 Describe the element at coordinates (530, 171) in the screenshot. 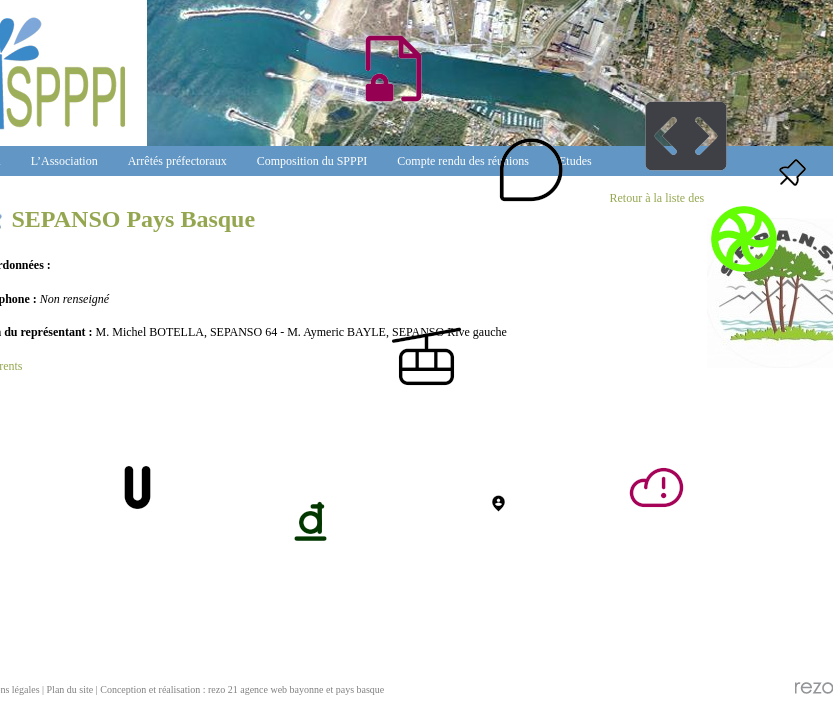

I see `open chat or messaging` at that location.